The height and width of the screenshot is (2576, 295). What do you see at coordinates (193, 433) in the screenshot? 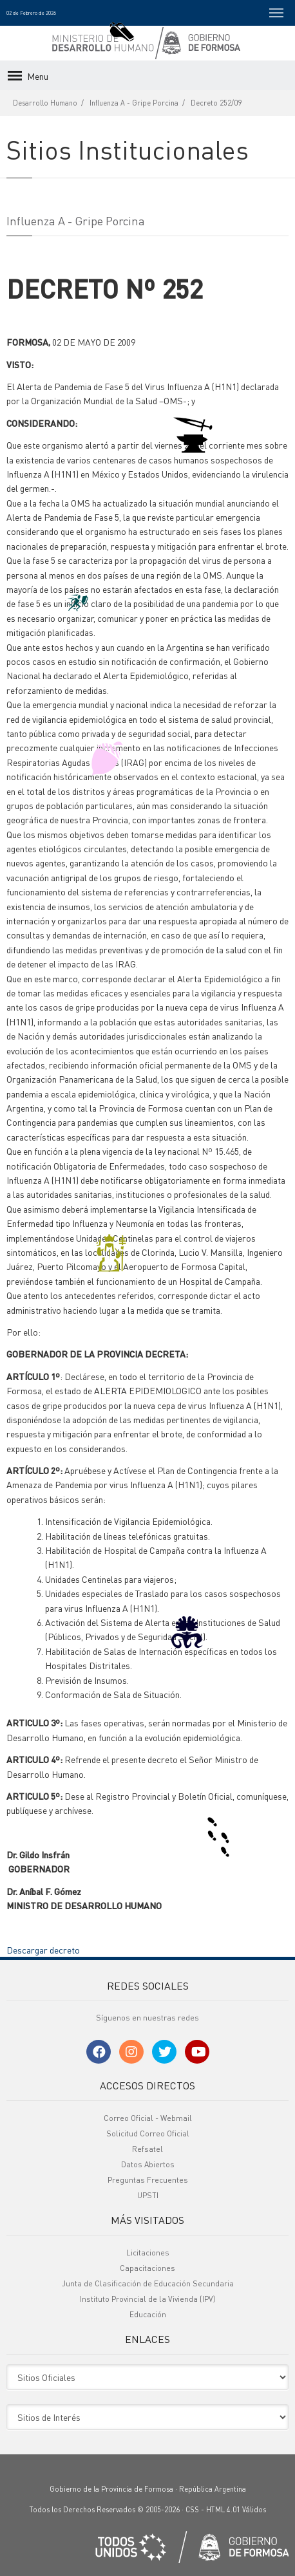
I see `access the weapon crafting menu` at bounding box center [193, 433].